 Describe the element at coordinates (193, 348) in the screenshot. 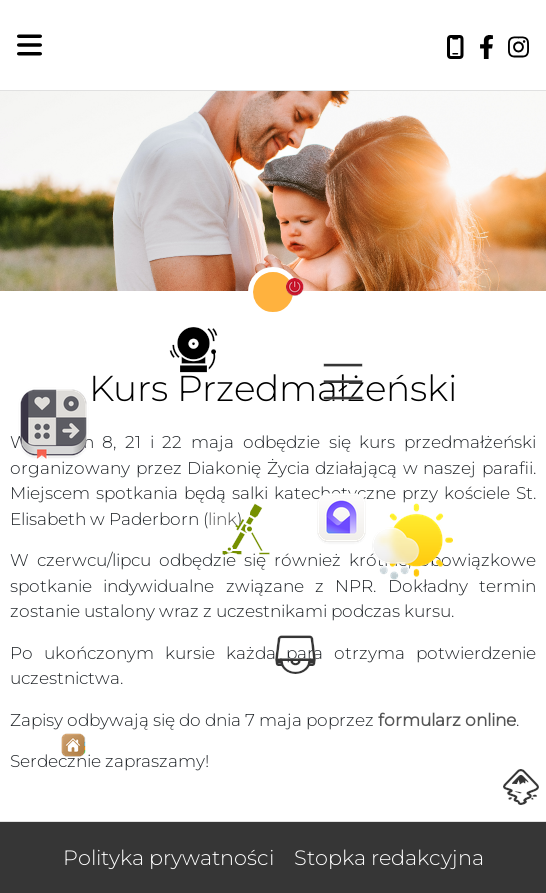

I see `alarm or alert is currently active` at that location.